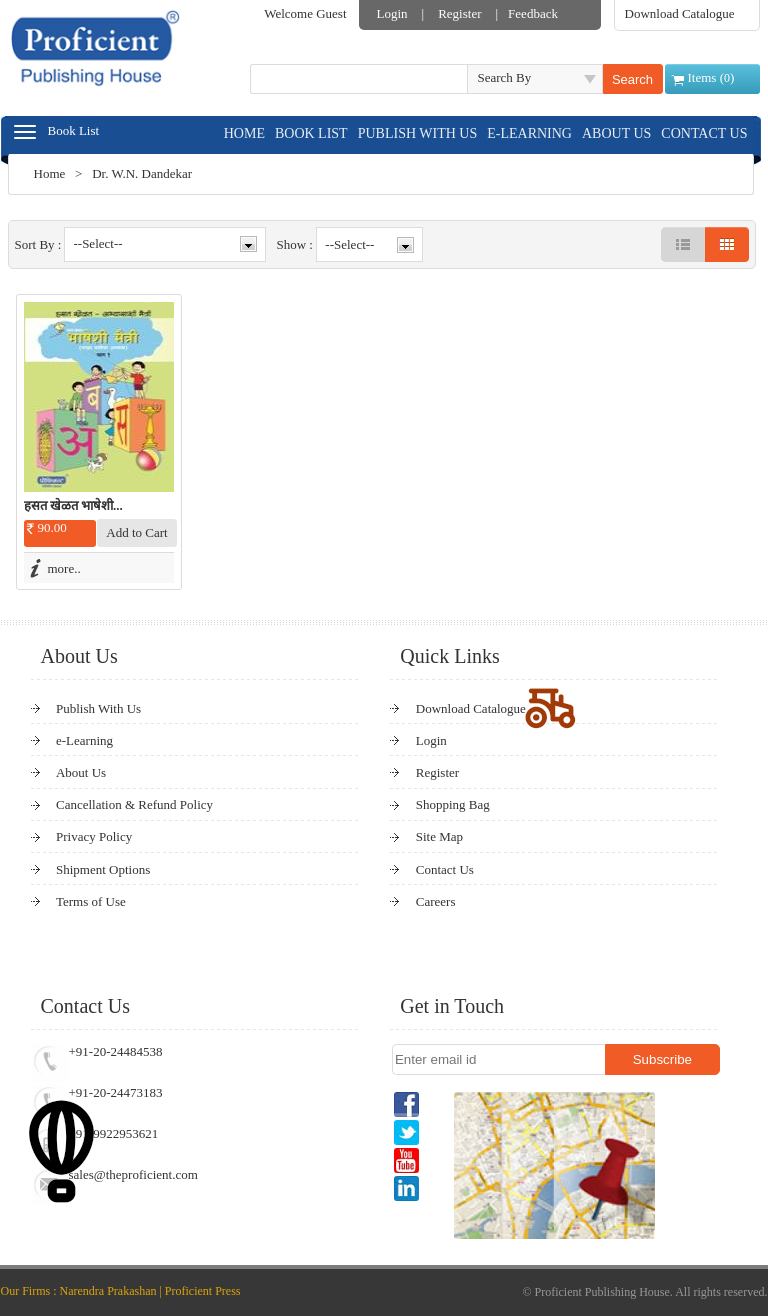 The height and width of the screenshot is (1316, 768). Describe the element at coordinates (61, 1151) in the screenshot. I see `access travel or adventure features` at that location.